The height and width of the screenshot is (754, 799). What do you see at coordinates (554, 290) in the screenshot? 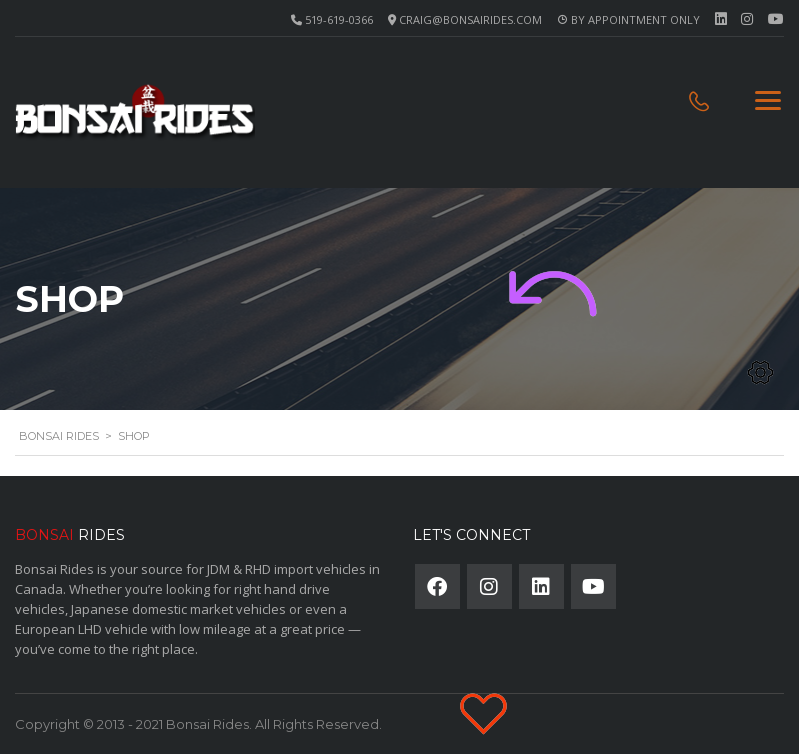
I see `undo the last action` at bounding box center [554, 290].